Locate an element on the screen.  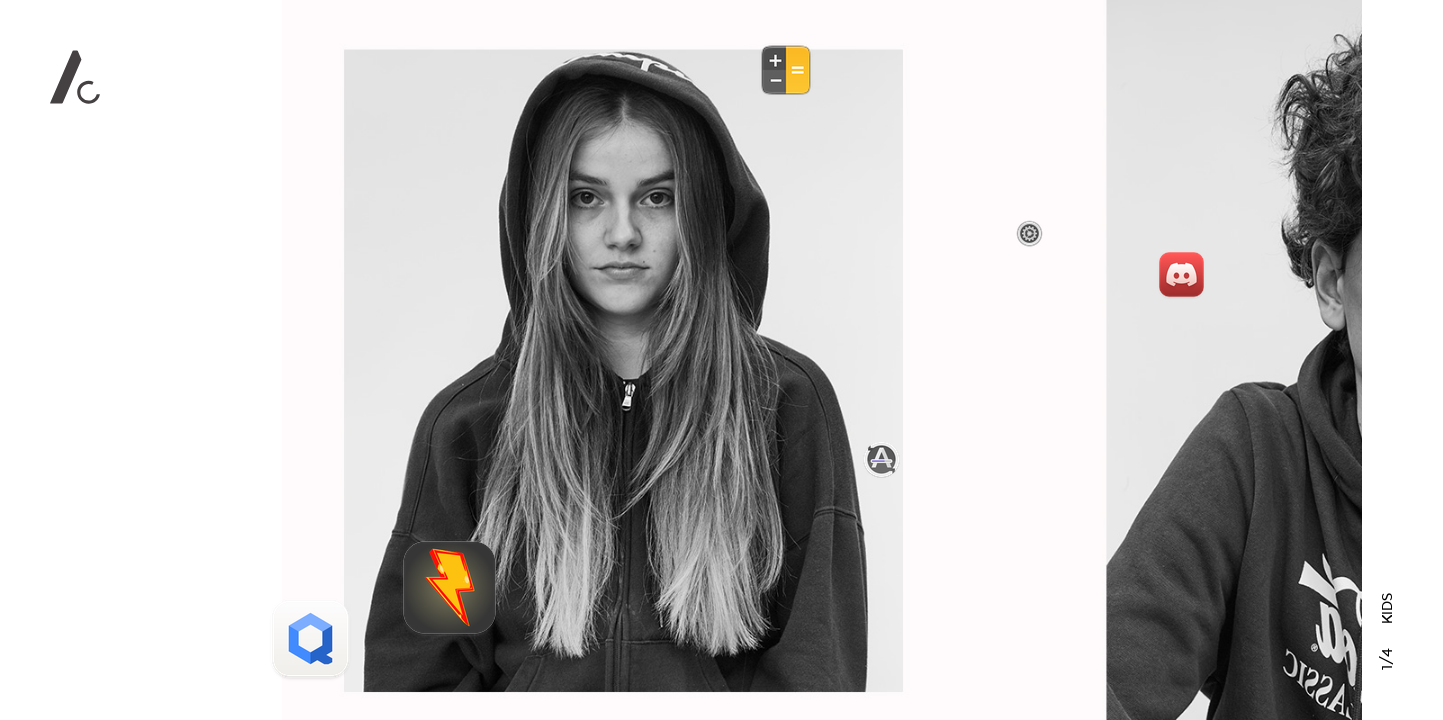
launch rvgl racing game is located at coordinates (449, 587).